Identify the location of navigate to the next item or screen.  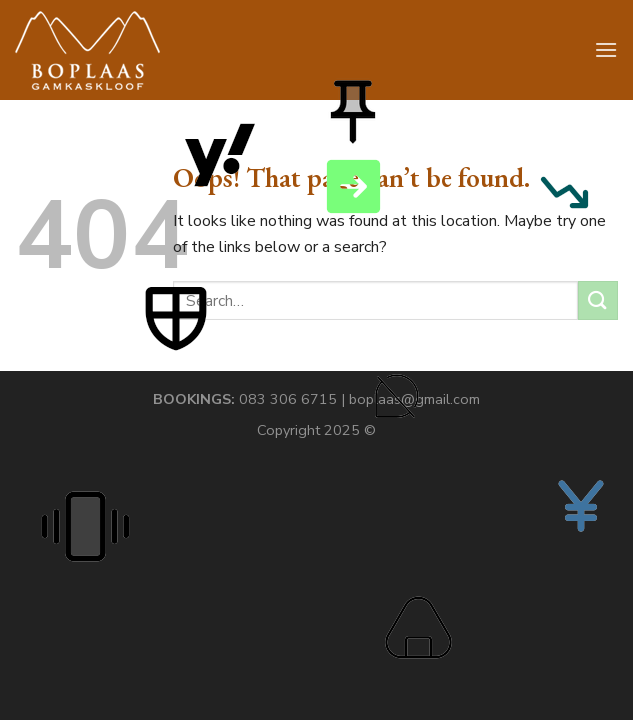
(353, 186).